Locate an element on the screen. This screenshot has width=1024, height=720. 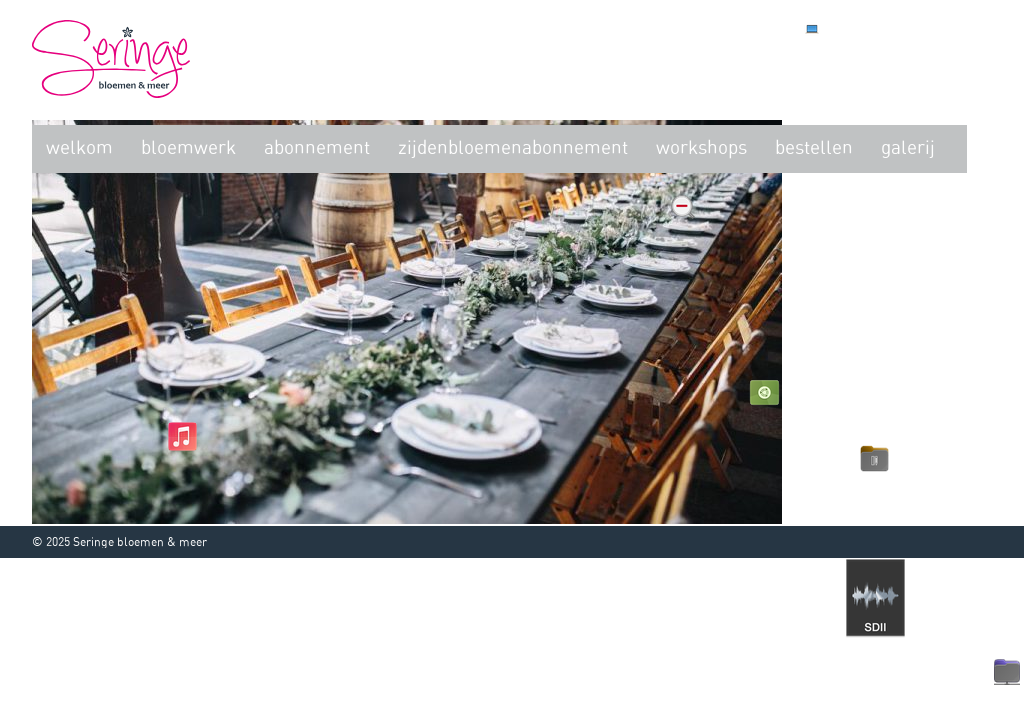
represents a macbook device in system settings is located at coordinates (812, 28).